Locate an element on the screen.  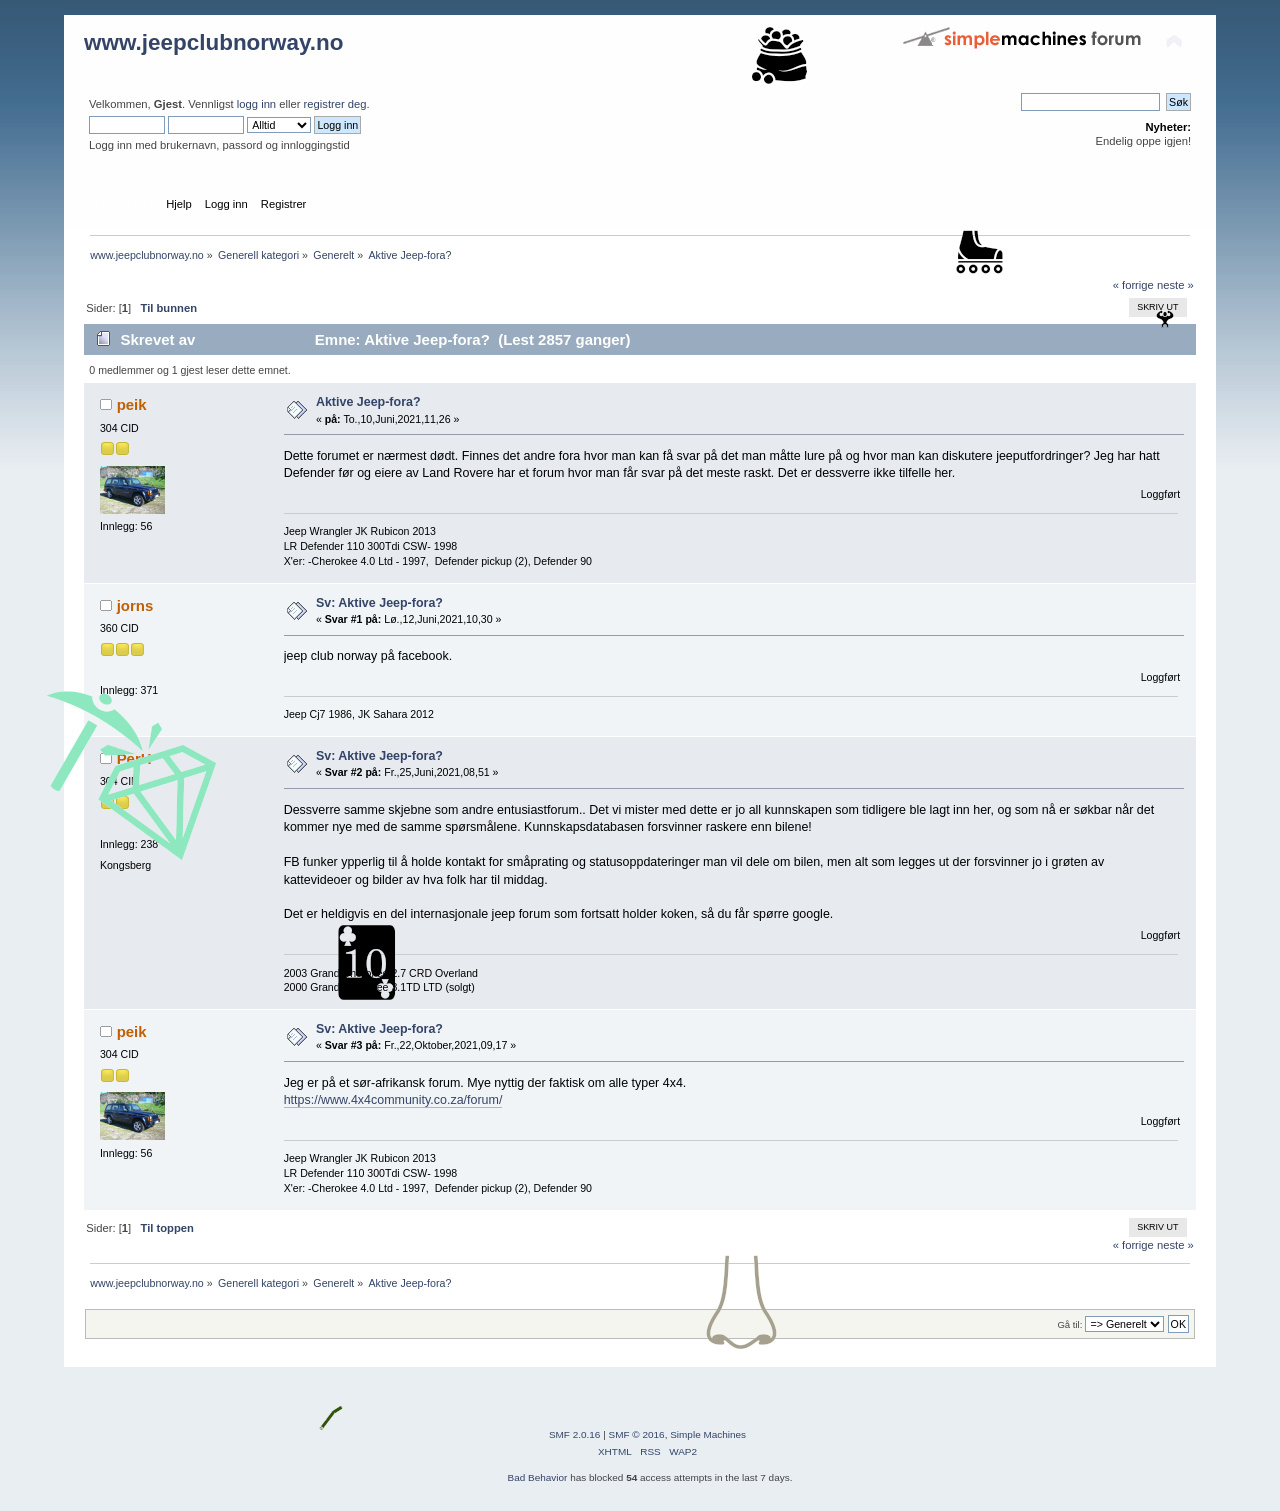
ten of clubs playing card is located at coordinates (366, 962).